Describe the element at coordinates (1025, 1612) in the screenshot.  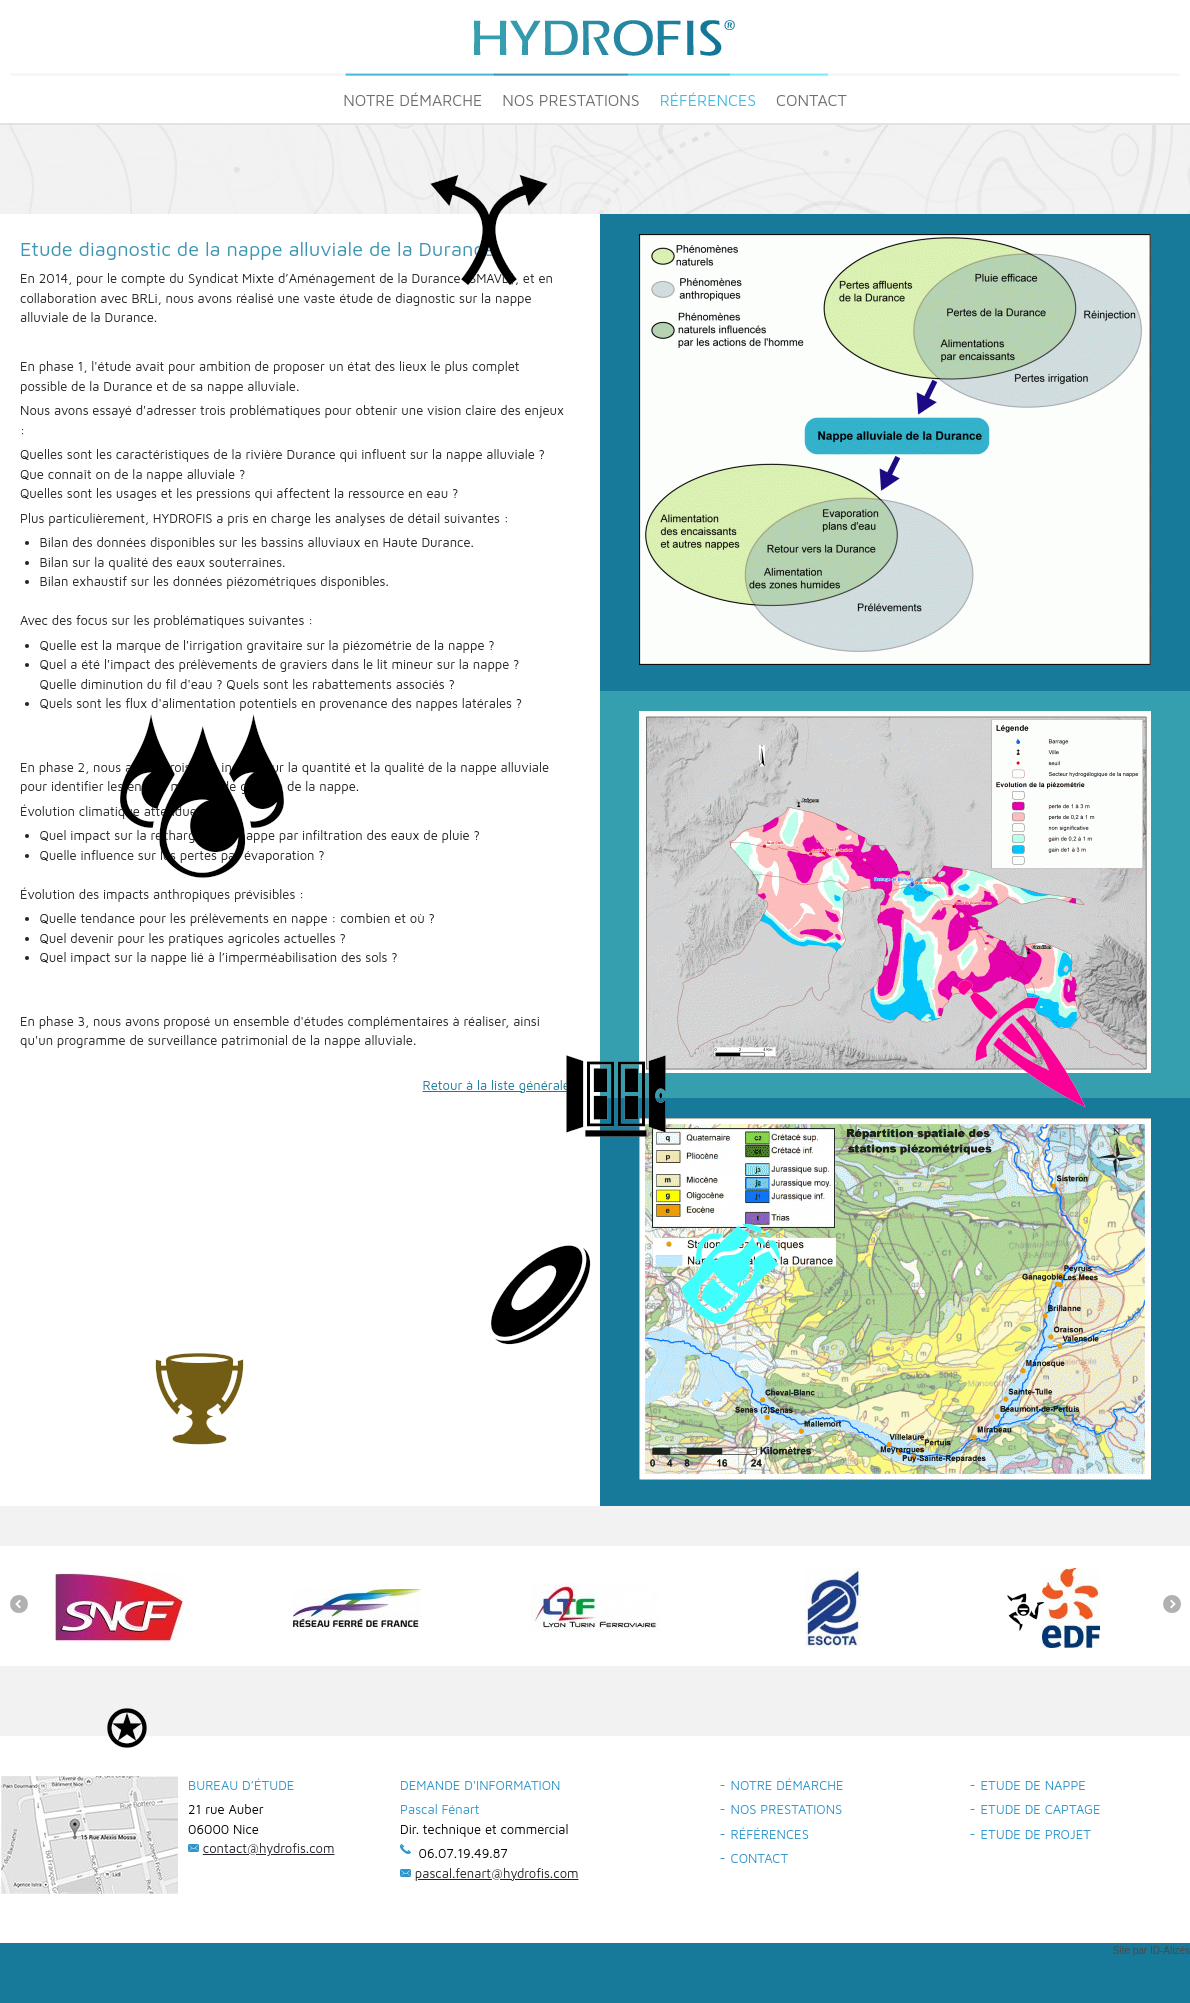
I see `sicilian cultural or regional symbol` at that location.